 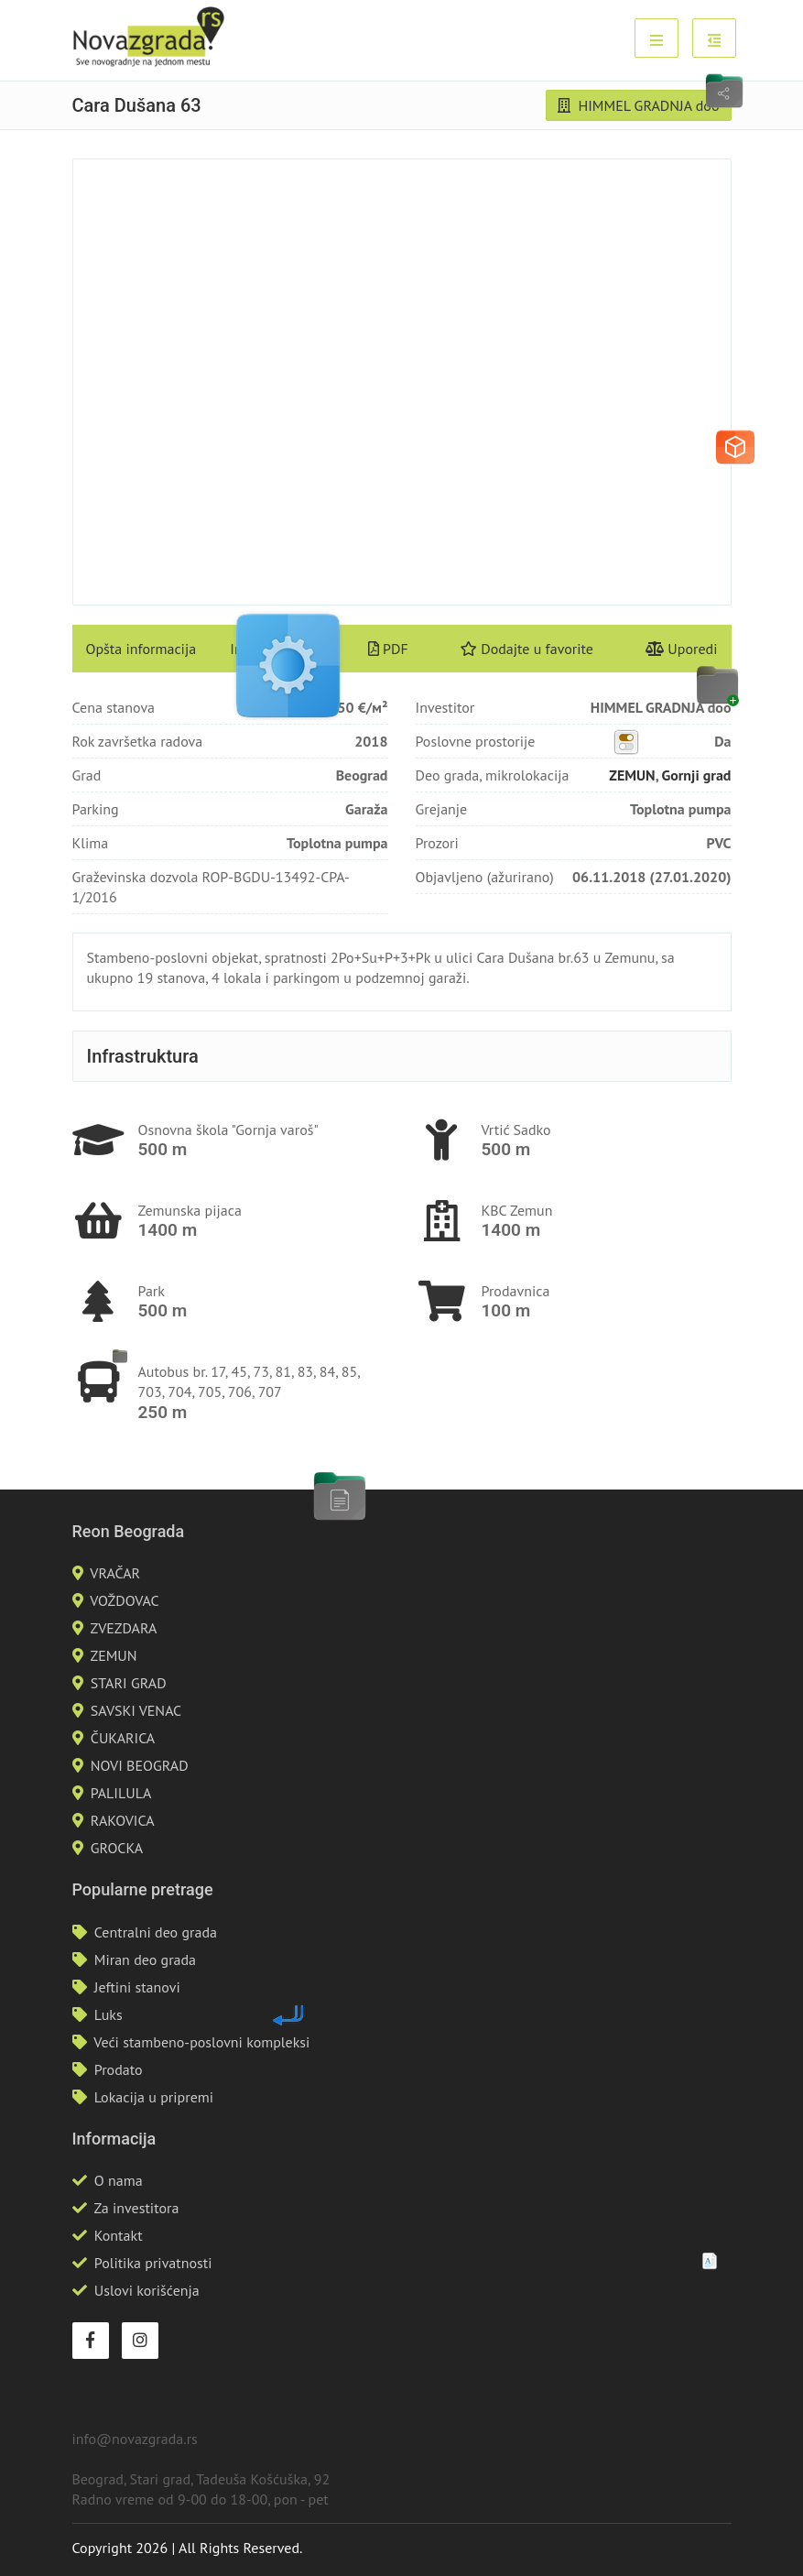 What do you see at coordinates (288, 665) in the screenshot?
I see `access system runtime components` at bounding box center [288, 665].